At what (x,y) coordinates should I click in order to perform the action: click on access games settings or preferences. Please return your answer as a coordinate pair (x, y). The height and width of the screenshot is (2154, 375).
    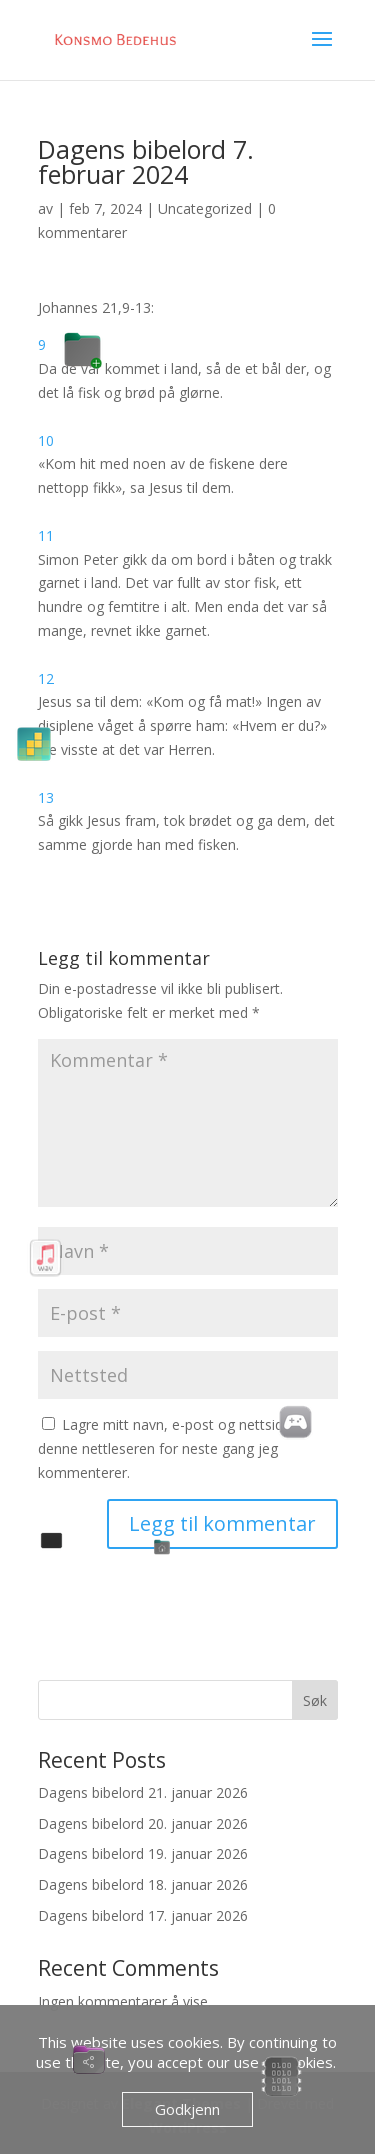
    Looking at the image, I should click on (295, 1422).